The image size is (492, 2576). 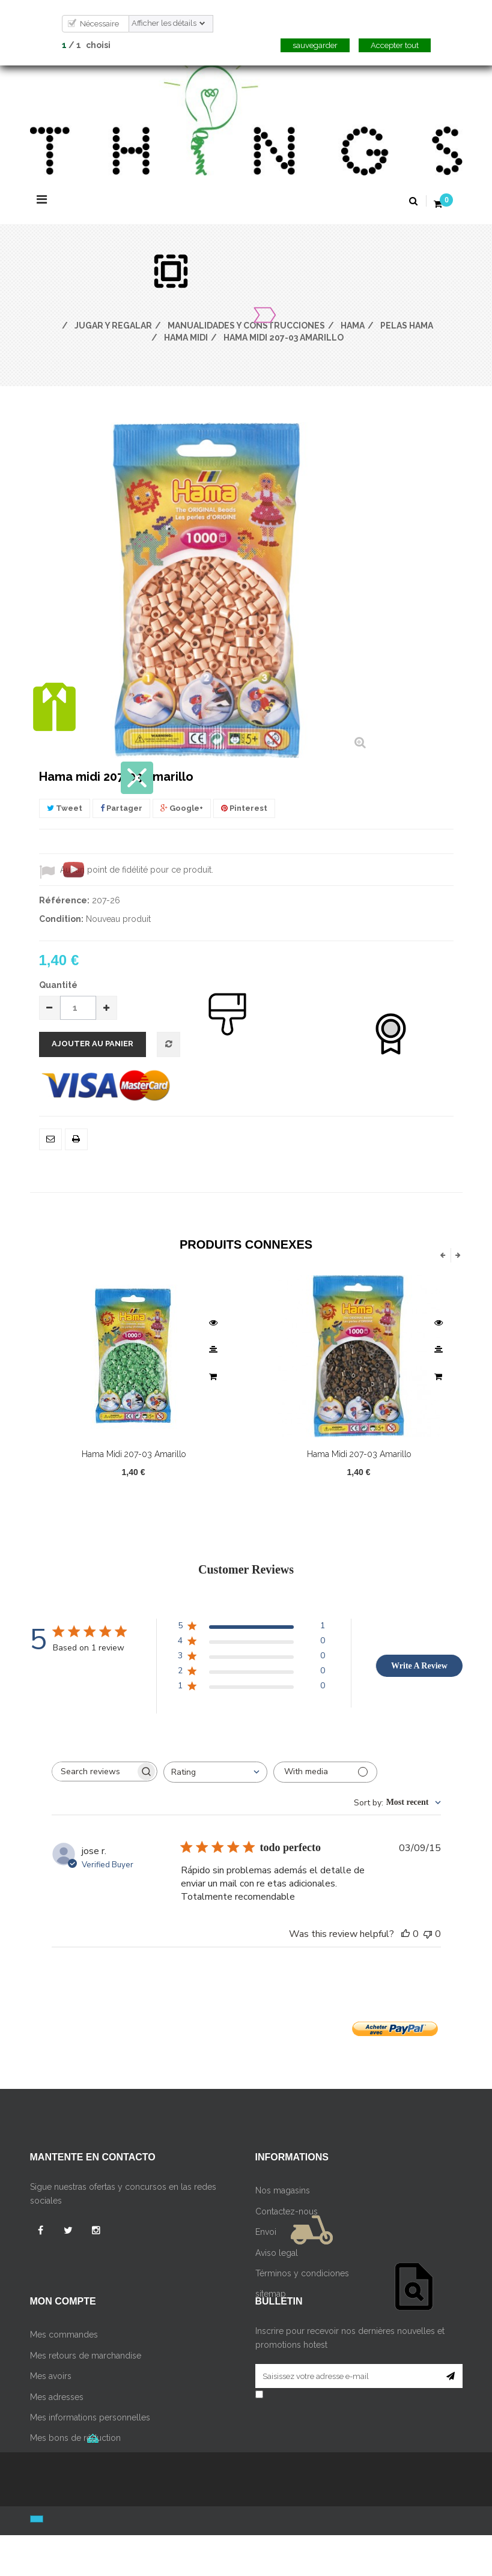 I want to click on access painting or drawing tools, so click(x=227, y=1013).